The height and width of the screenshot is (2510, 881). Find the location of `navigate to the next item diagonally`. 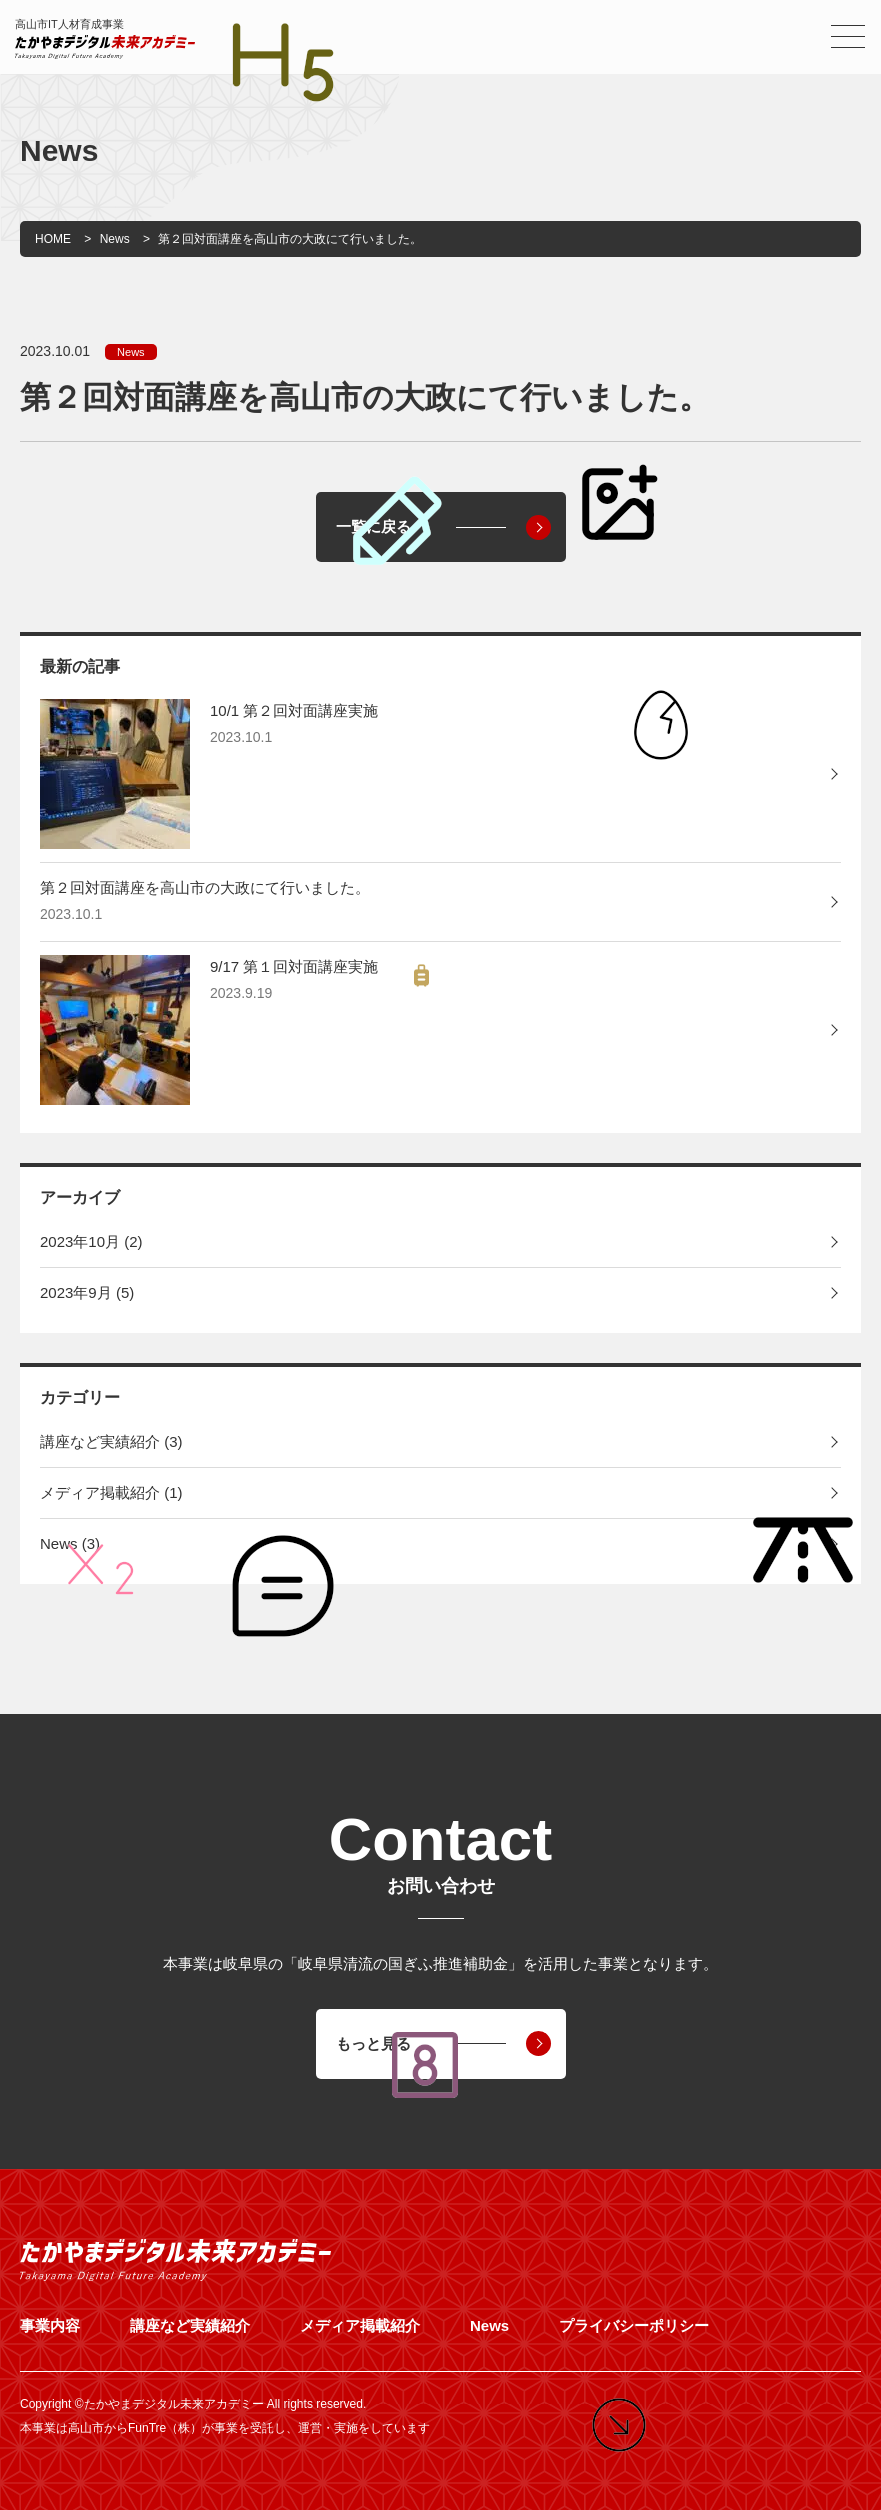

navigate to the next item diagonally is located at coordinates (619, 2425).